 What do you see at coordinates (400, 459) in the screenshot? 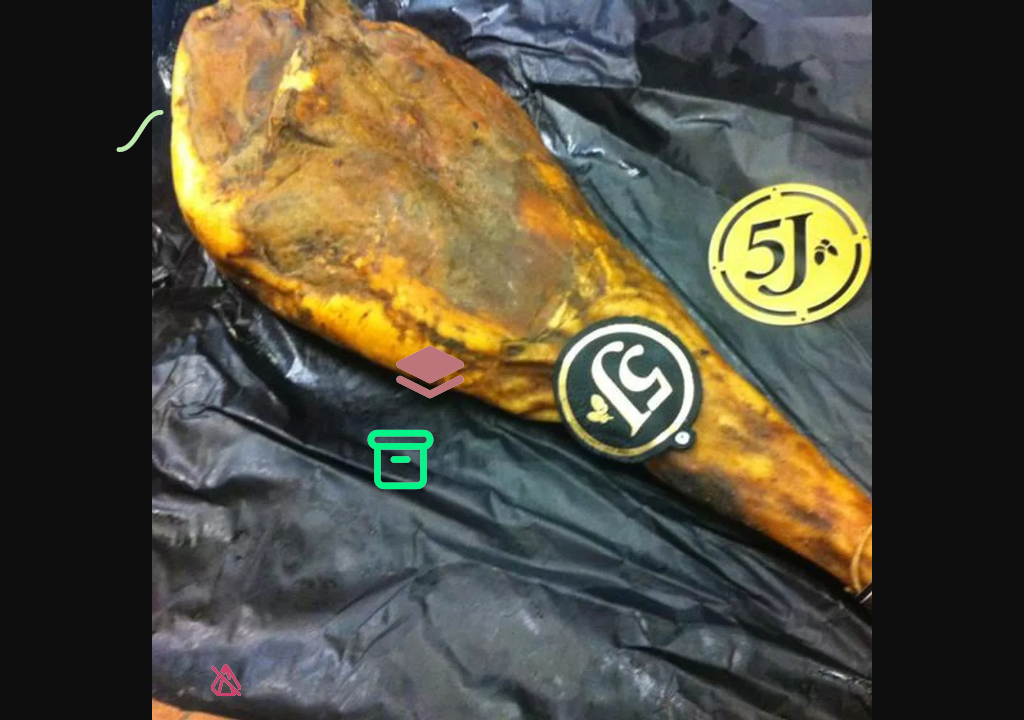
I see `archive this item` at bounding box center [400, 459].